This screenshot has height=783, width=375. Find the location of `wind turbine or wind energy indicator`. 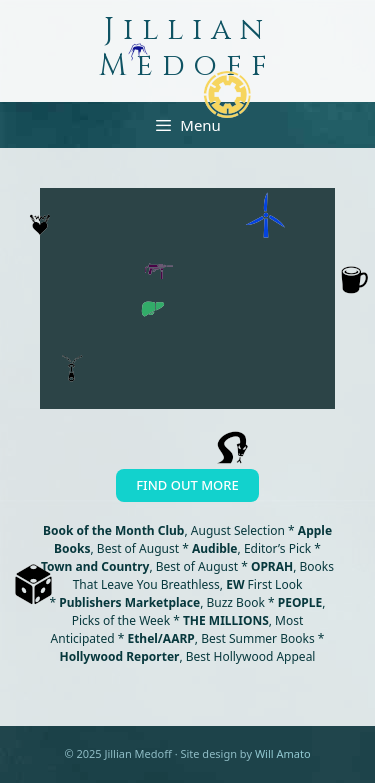

wind turbine or wind energy indicator is located at coordinates (266, 215).